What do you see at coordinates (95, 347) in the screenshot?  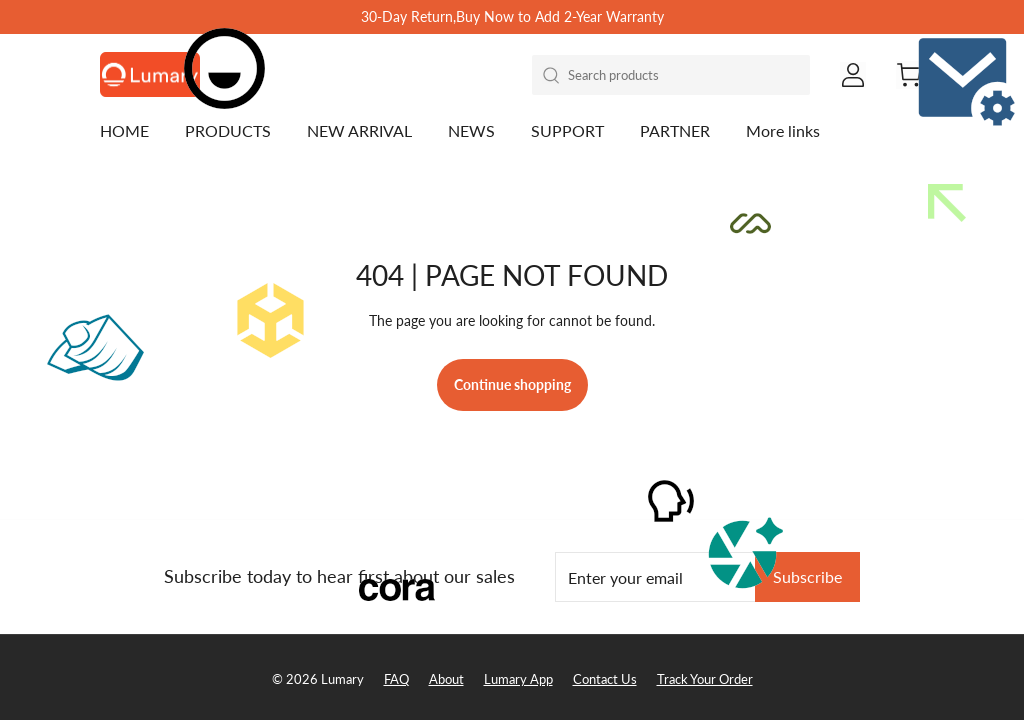 I see `lefthook git hooks manager logo` at bounding box center [95, 347].